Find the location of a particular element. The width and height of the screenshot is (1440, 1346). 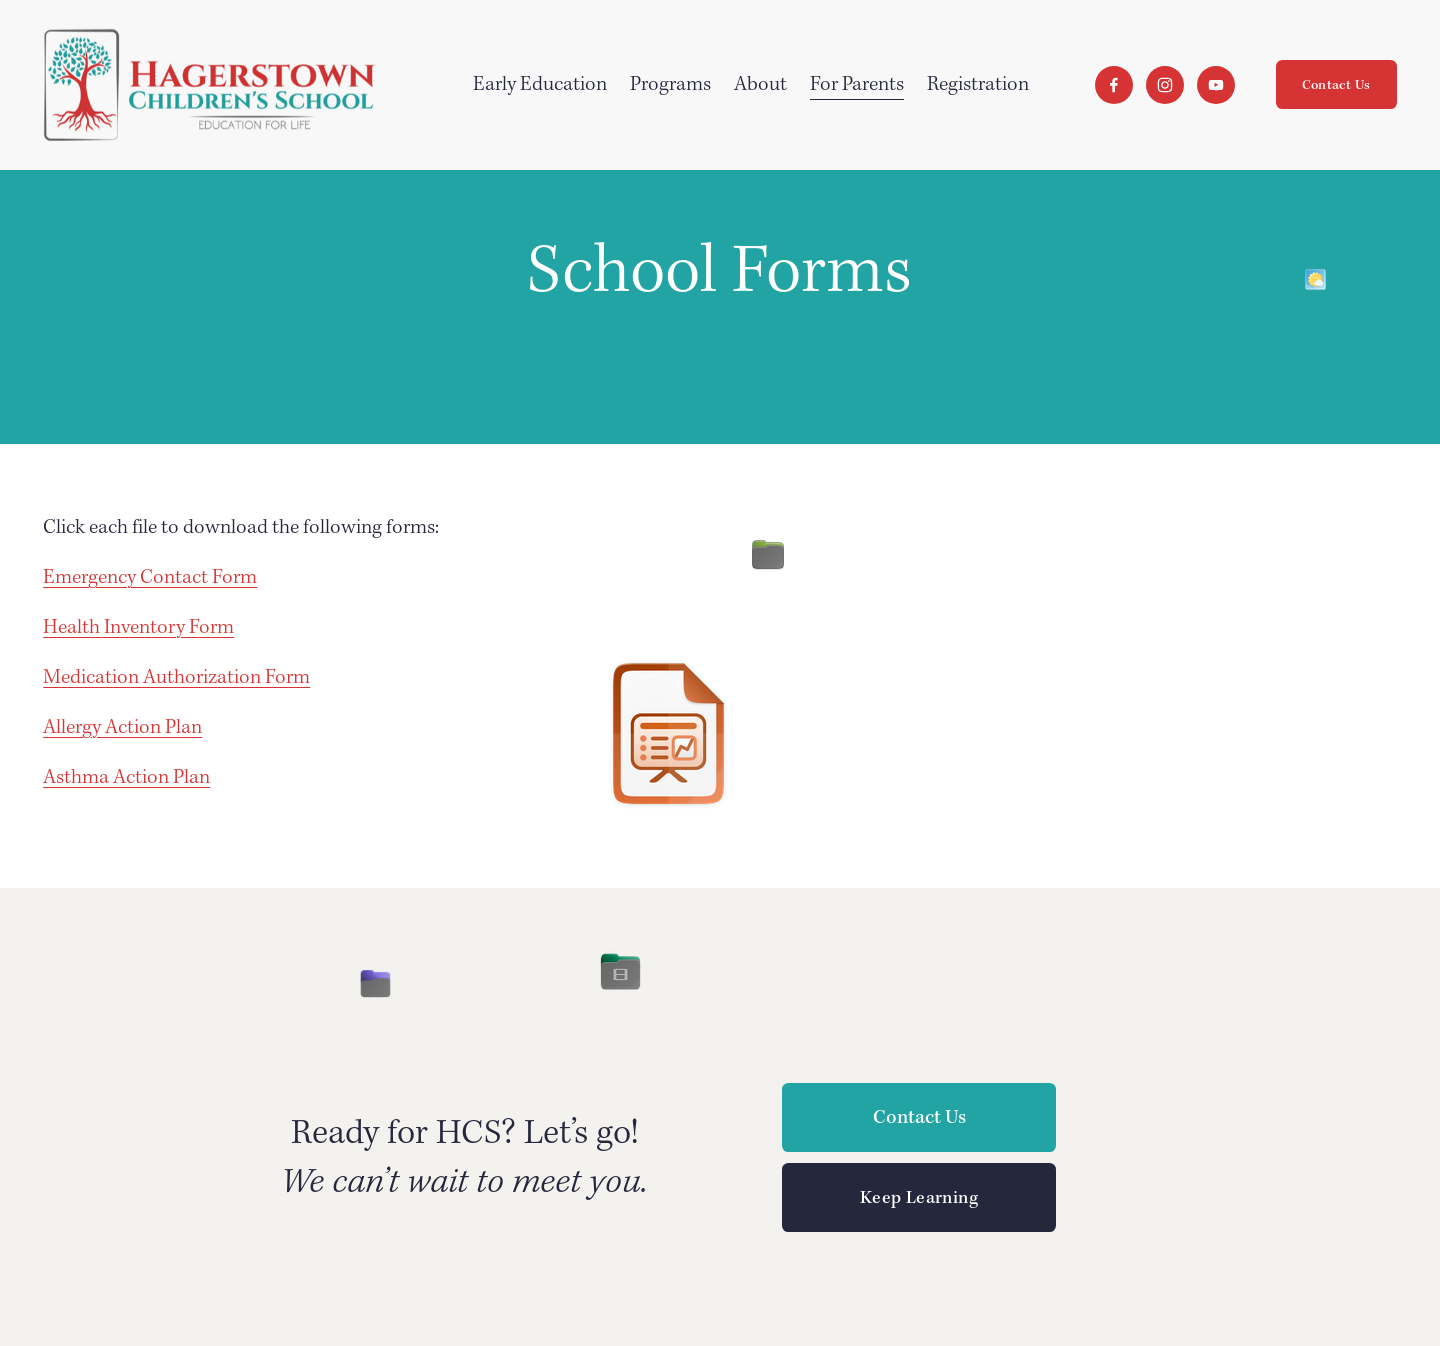

open your videos folder is located at coordinates (620, 971).